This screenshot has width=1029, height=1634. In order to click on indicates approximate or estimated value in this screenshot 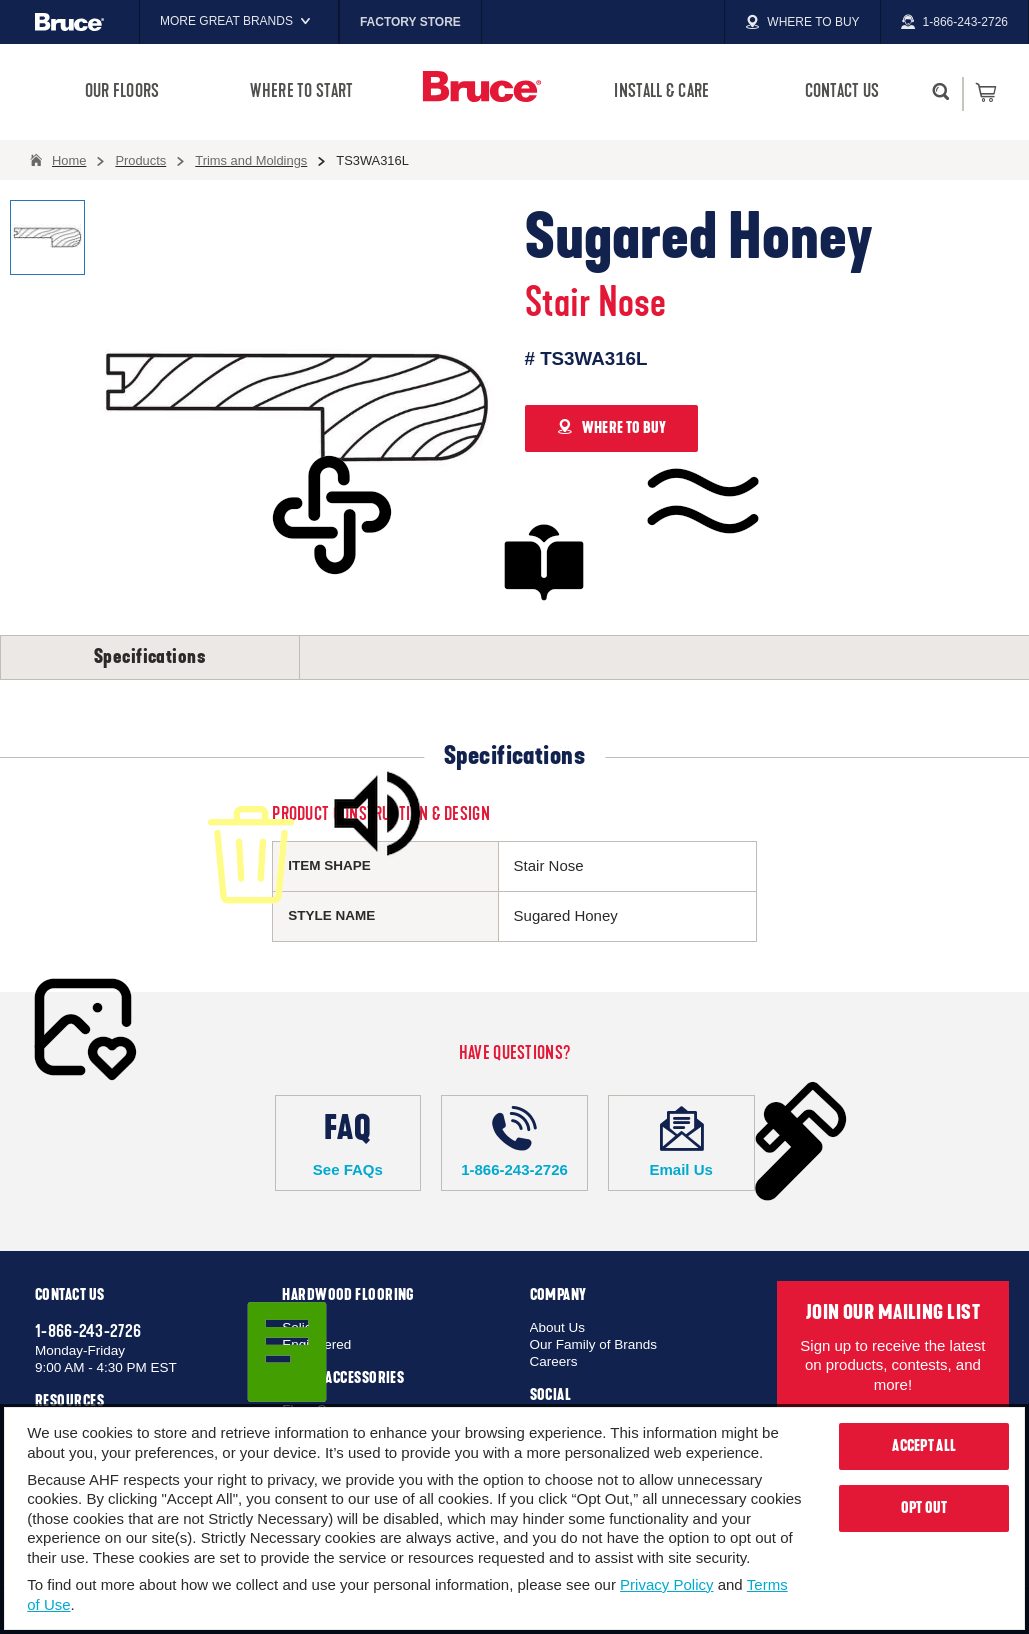, I will do `click(703, 501)`.